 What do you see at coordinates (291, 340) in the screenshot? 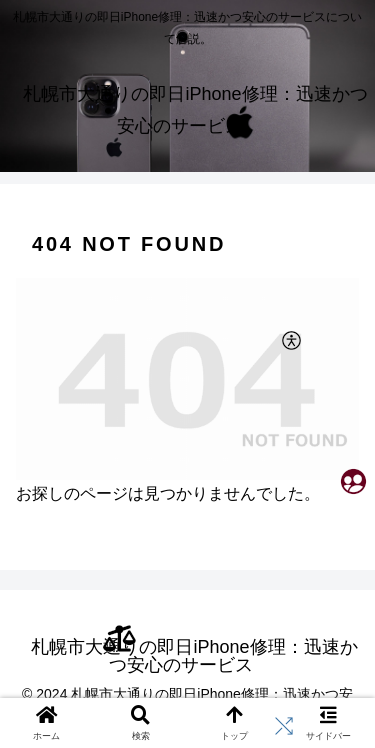
I see `view user profile` at bounding box center [291, 340].